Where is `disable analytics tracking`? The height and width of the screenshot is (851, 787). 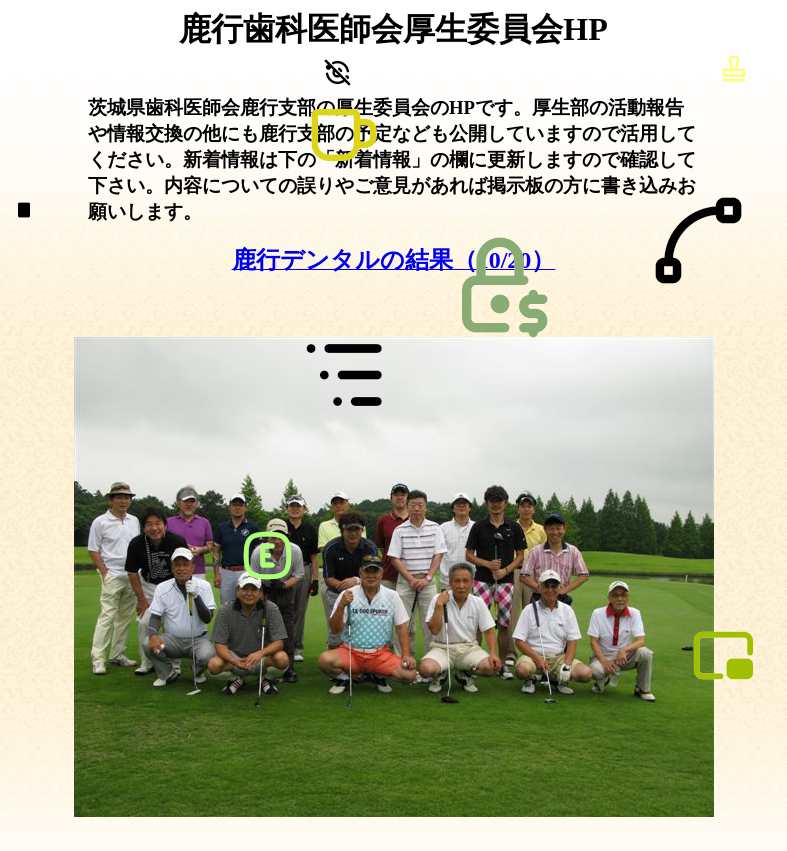
disable analytics tracking is located at coordinates (337, 72).